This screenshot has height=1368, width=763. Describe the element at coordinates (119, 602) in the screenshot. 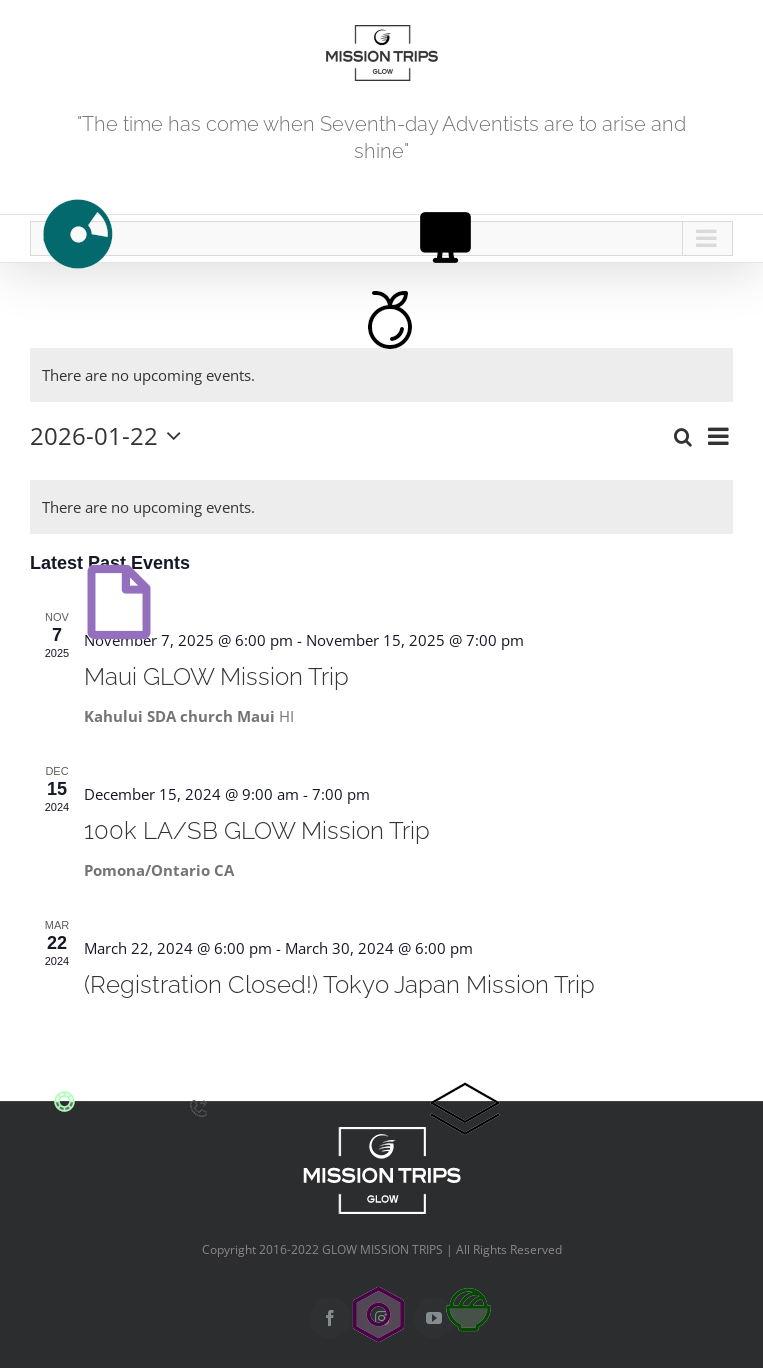

I see `view or open a file` at that location.